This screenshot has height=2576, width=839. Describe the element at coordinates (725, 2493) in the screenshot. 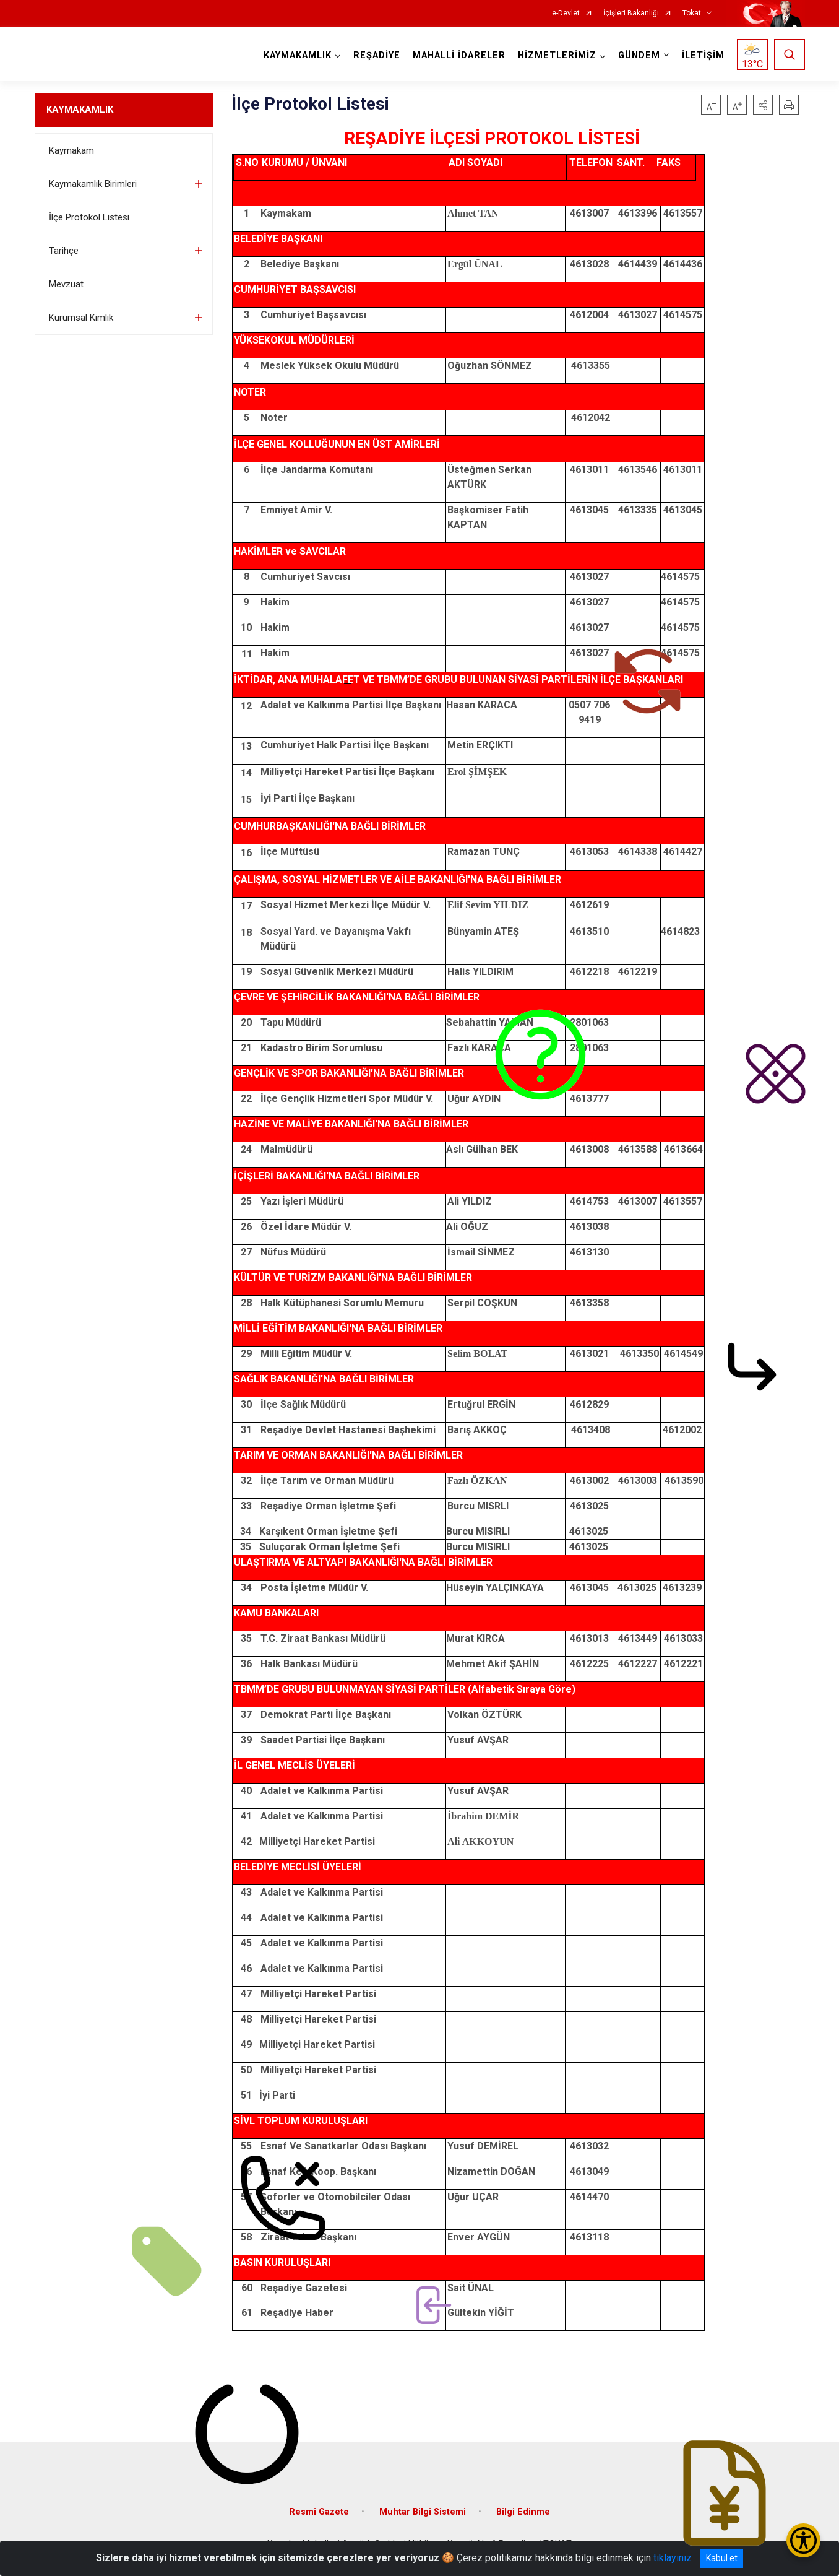

I see `view yen currency document` at that location.